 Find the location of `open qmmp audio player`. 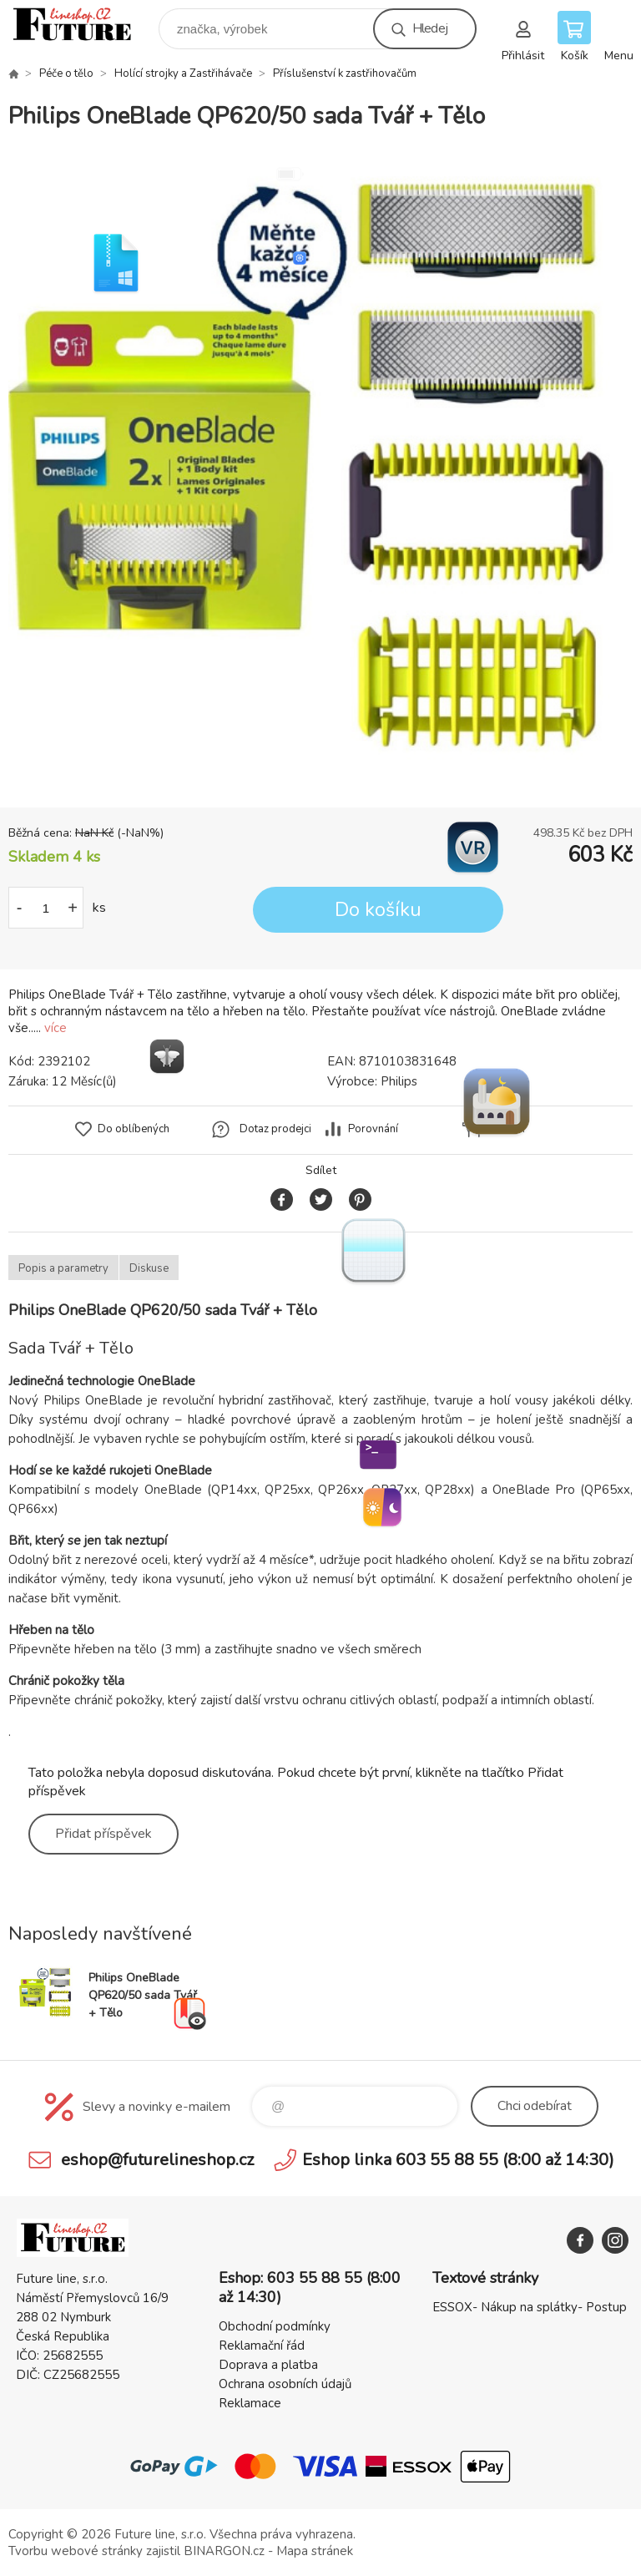

open qmmp audio player is located at coordinates (167, 1056).